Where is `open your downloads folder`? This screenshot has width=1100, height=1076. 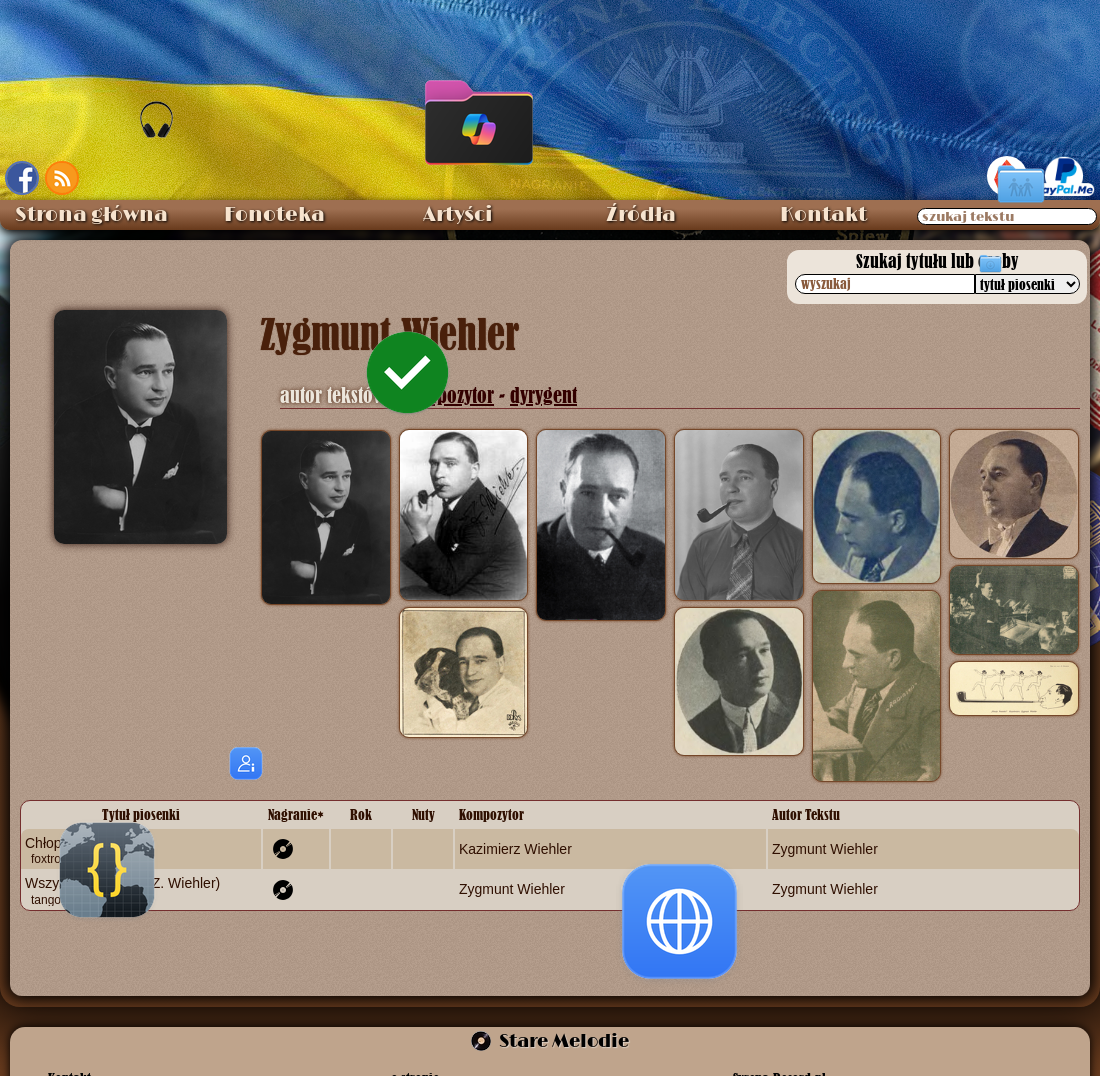
open your downloads folder is located at coordinates (990, 263).